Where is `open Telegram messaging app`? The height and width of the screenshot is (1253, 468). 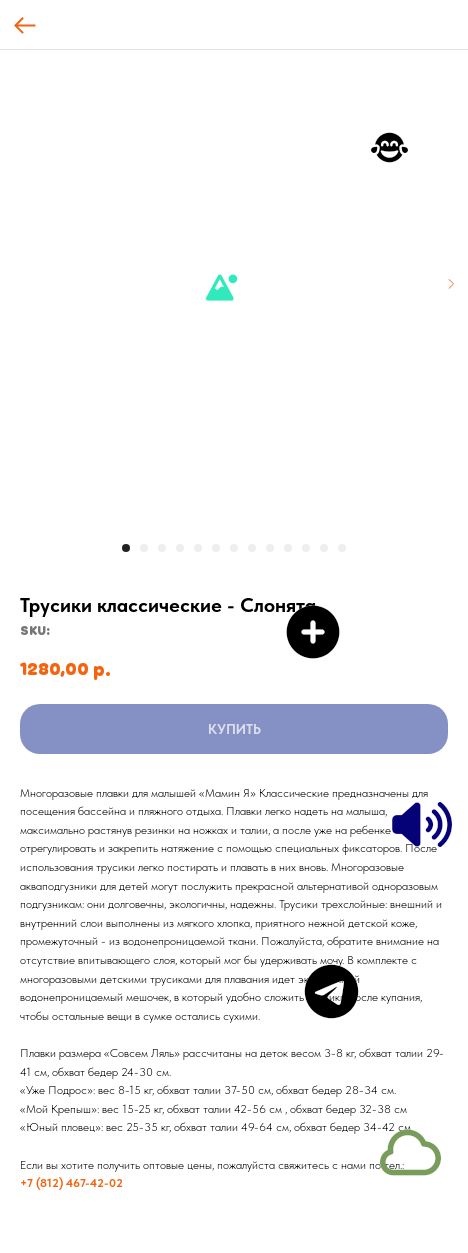
open Telegram messaging app is located at coordinates (331, 991).